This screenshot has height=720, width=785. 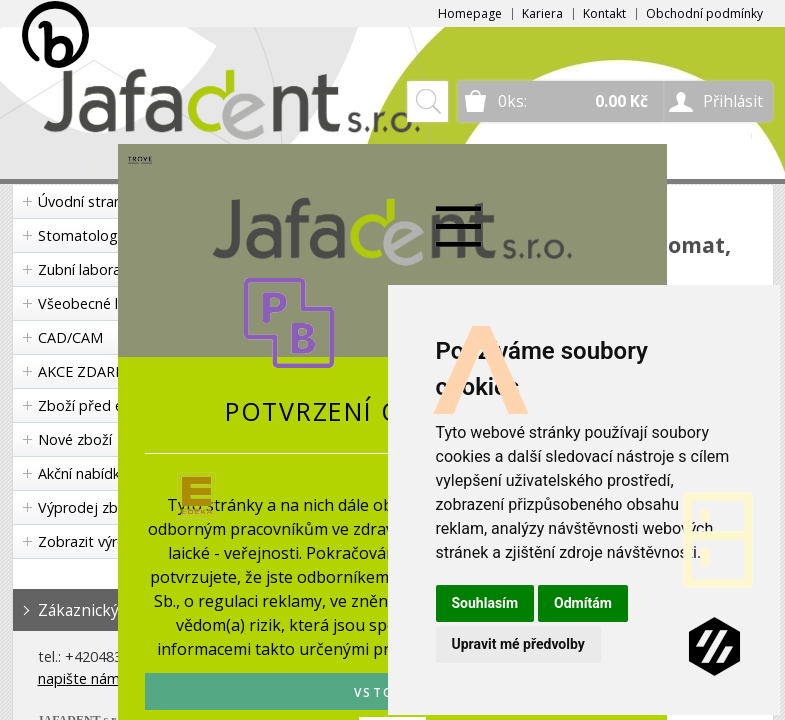 What do you see at coordinates (481, 370) in the screenshot?
I see `visit teratail programming Q&A community` at bounding box center [481, 370].